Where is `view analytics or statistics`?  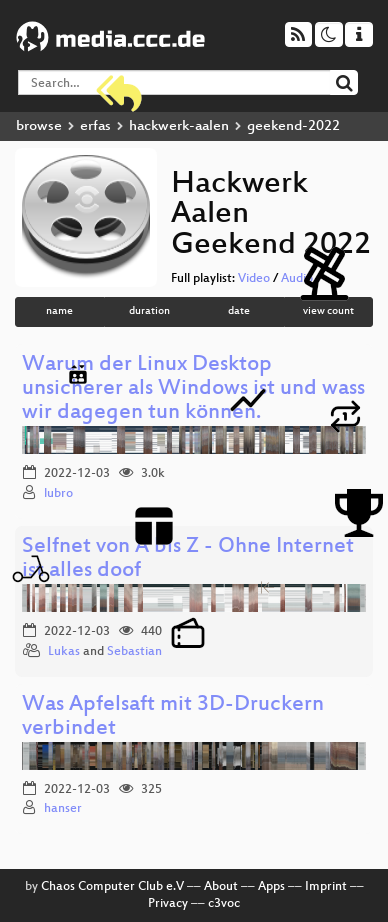 view analytics or statistics is located at coordinates (248, 400).